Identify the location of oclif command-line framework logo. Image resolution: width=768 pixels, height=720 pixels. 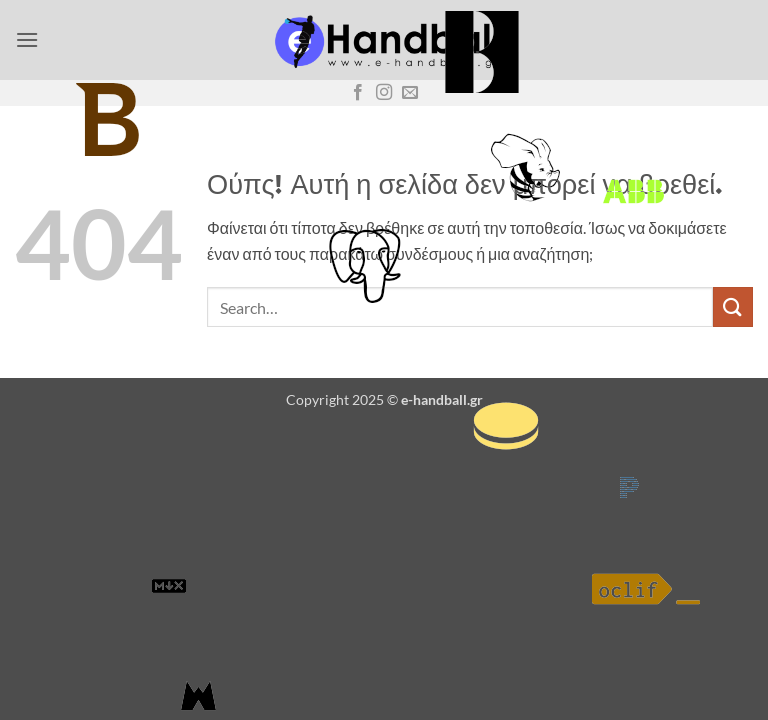
(646, 589).